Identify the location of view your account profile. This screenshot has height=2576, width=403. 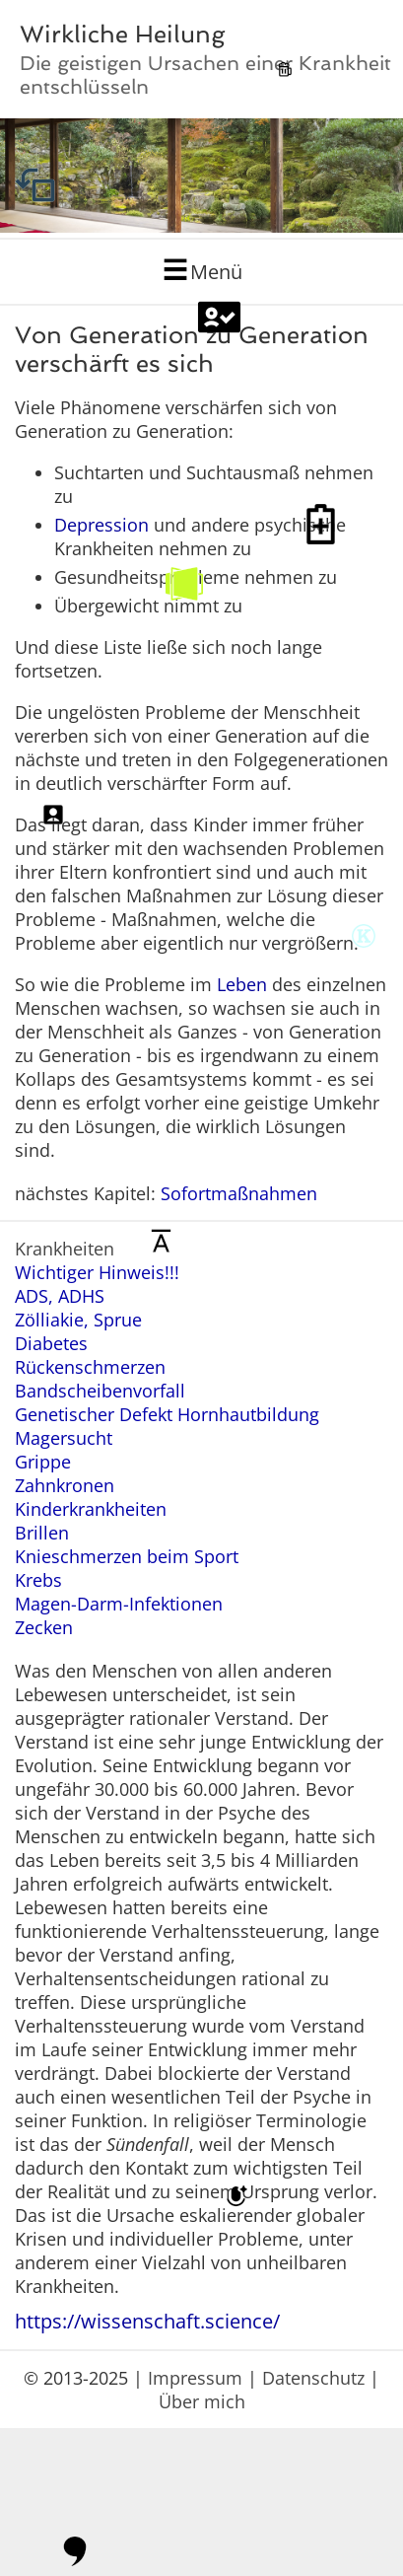
(53, 815).